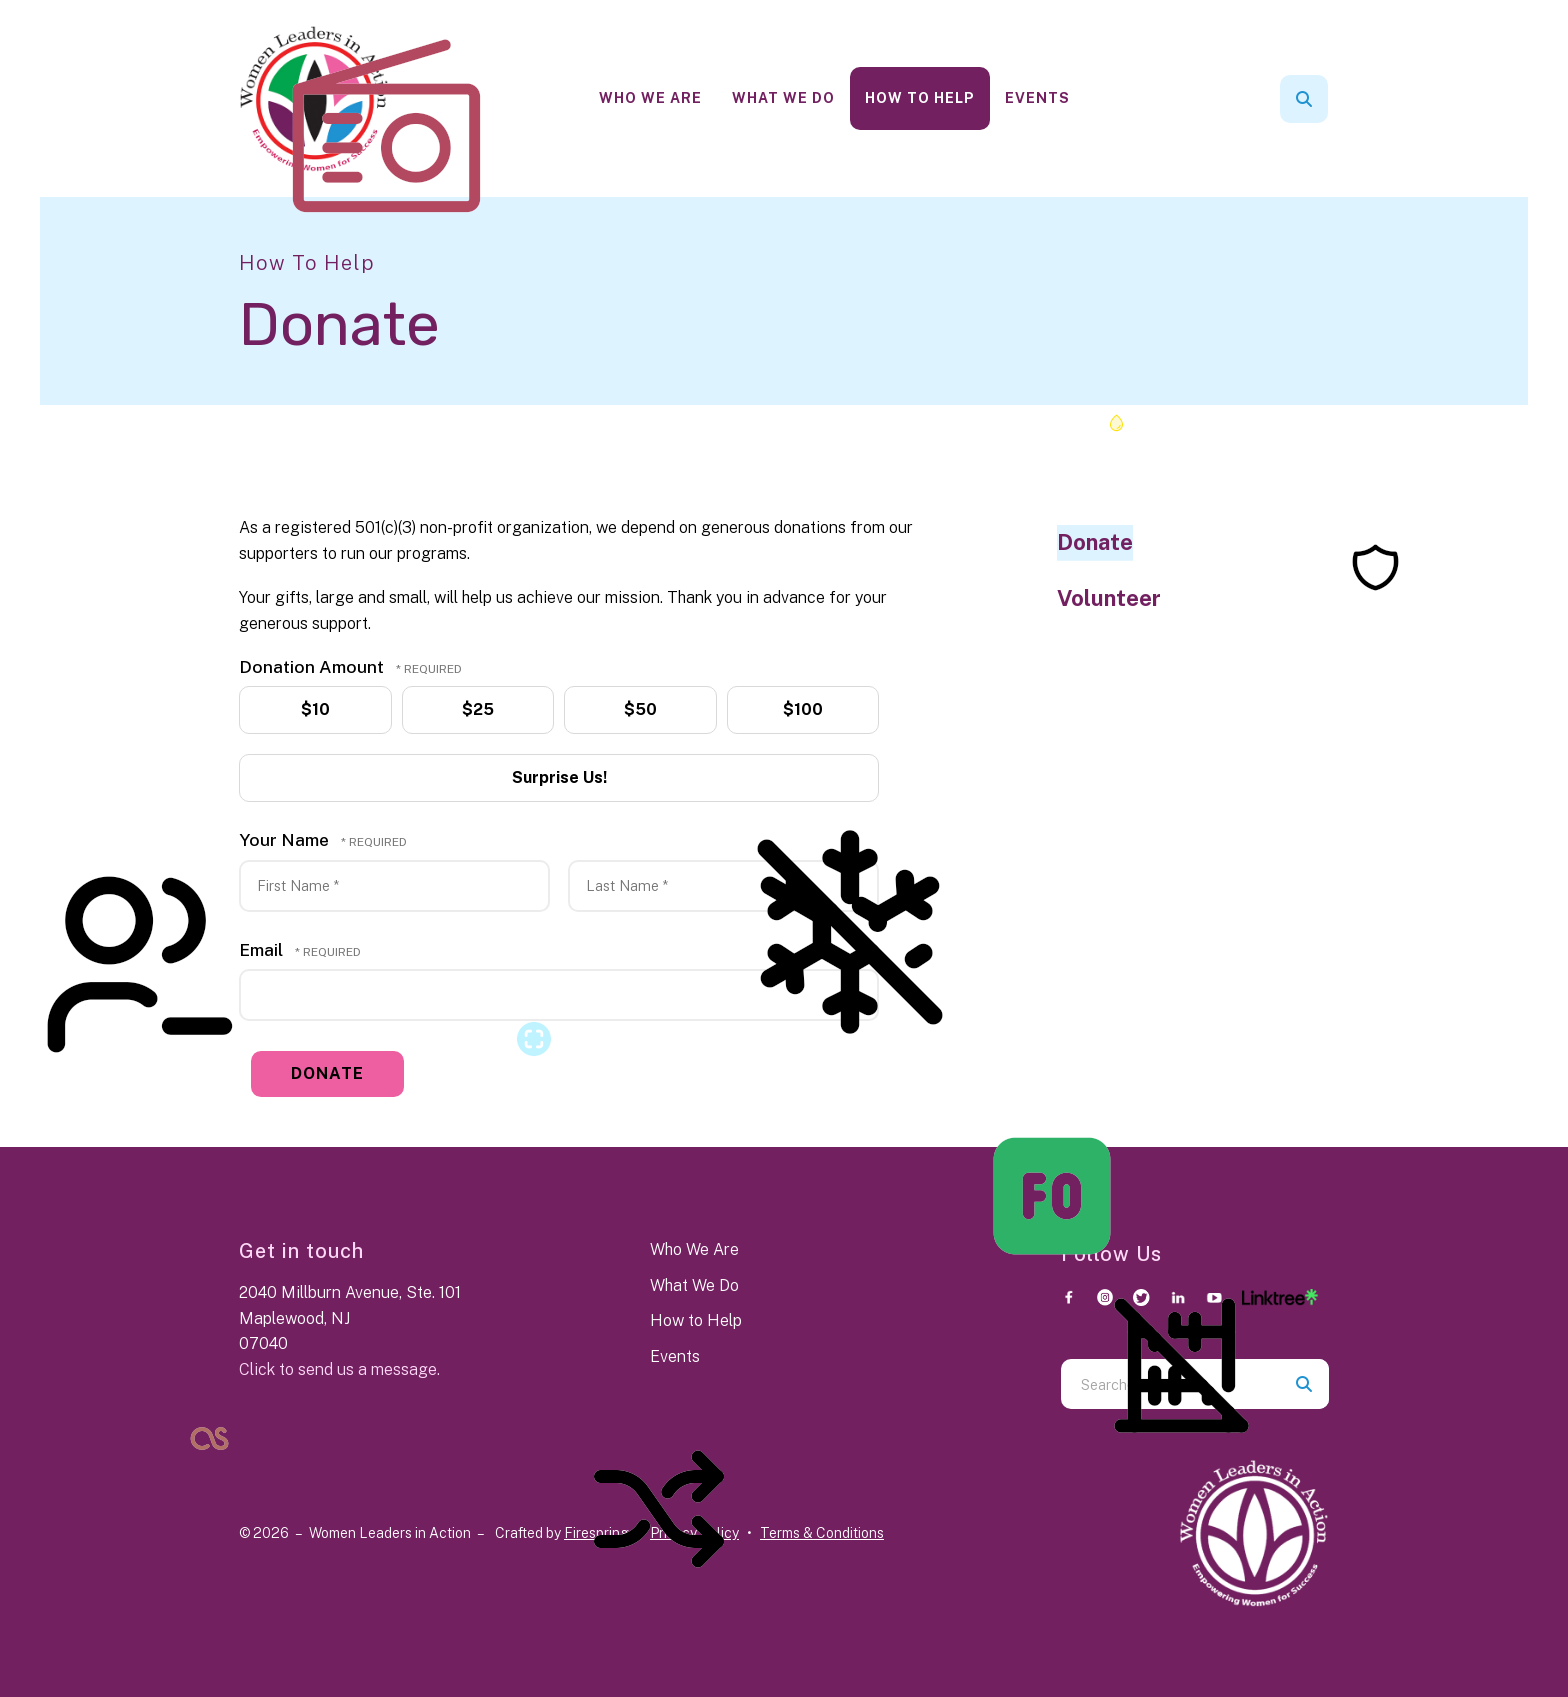  I want to click on open radio or audio streaming, so click(386, 140).